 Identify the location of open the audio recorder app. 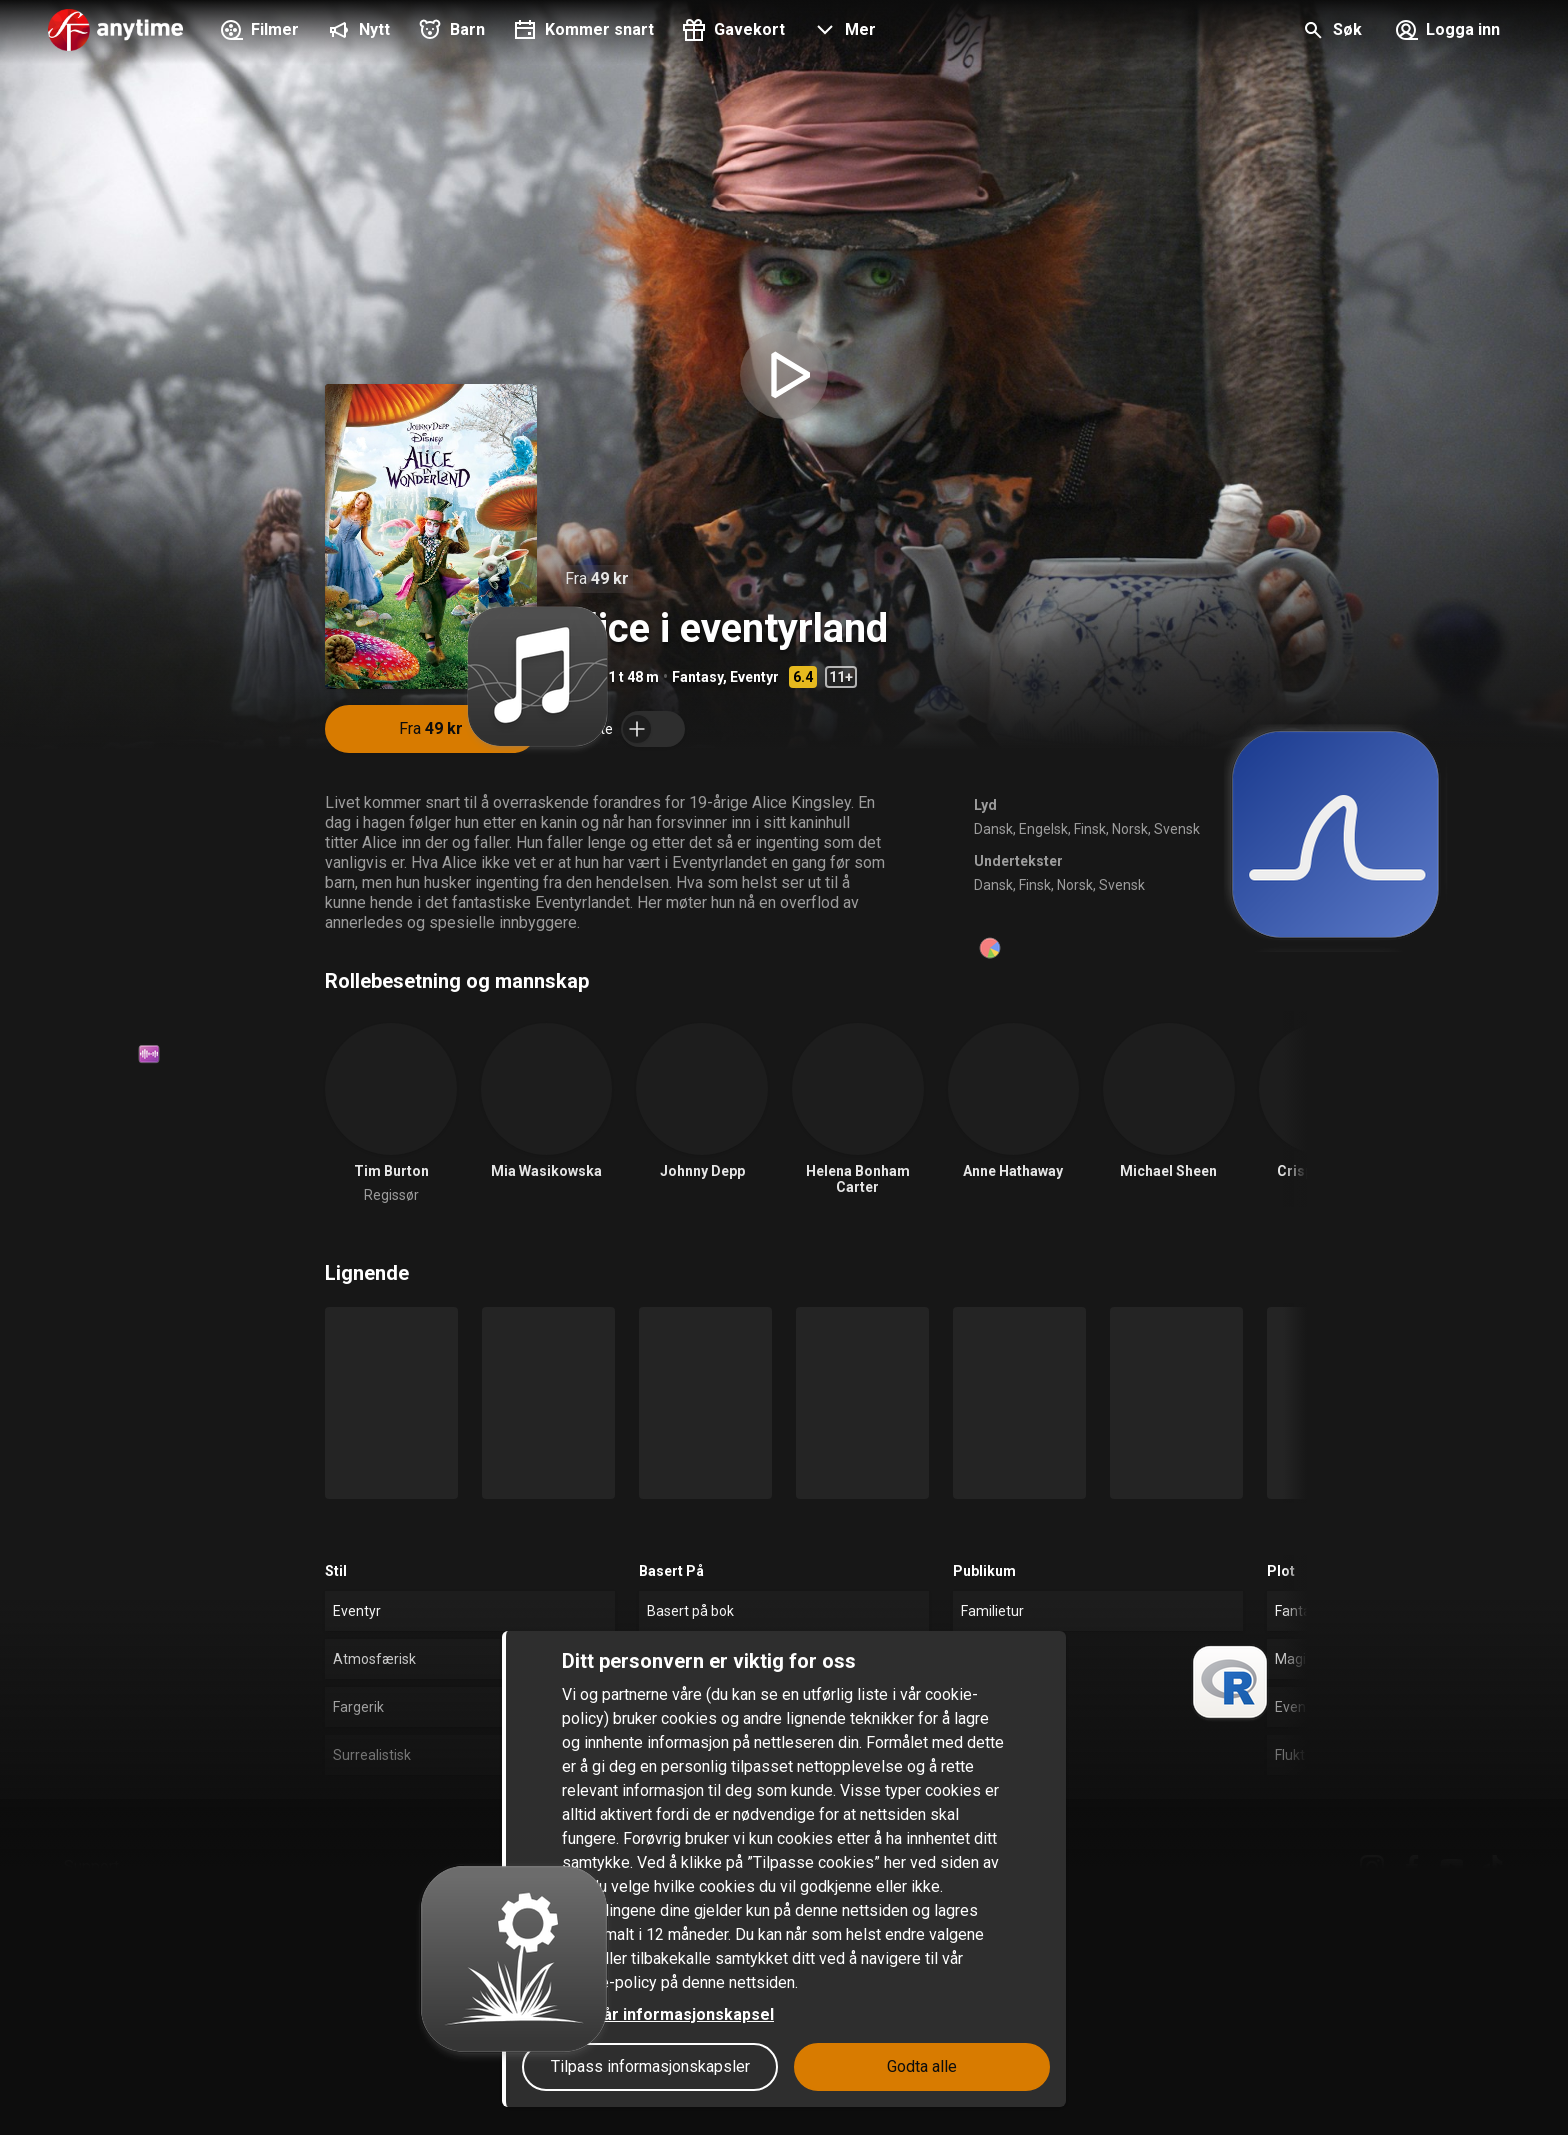
(149, 1054).